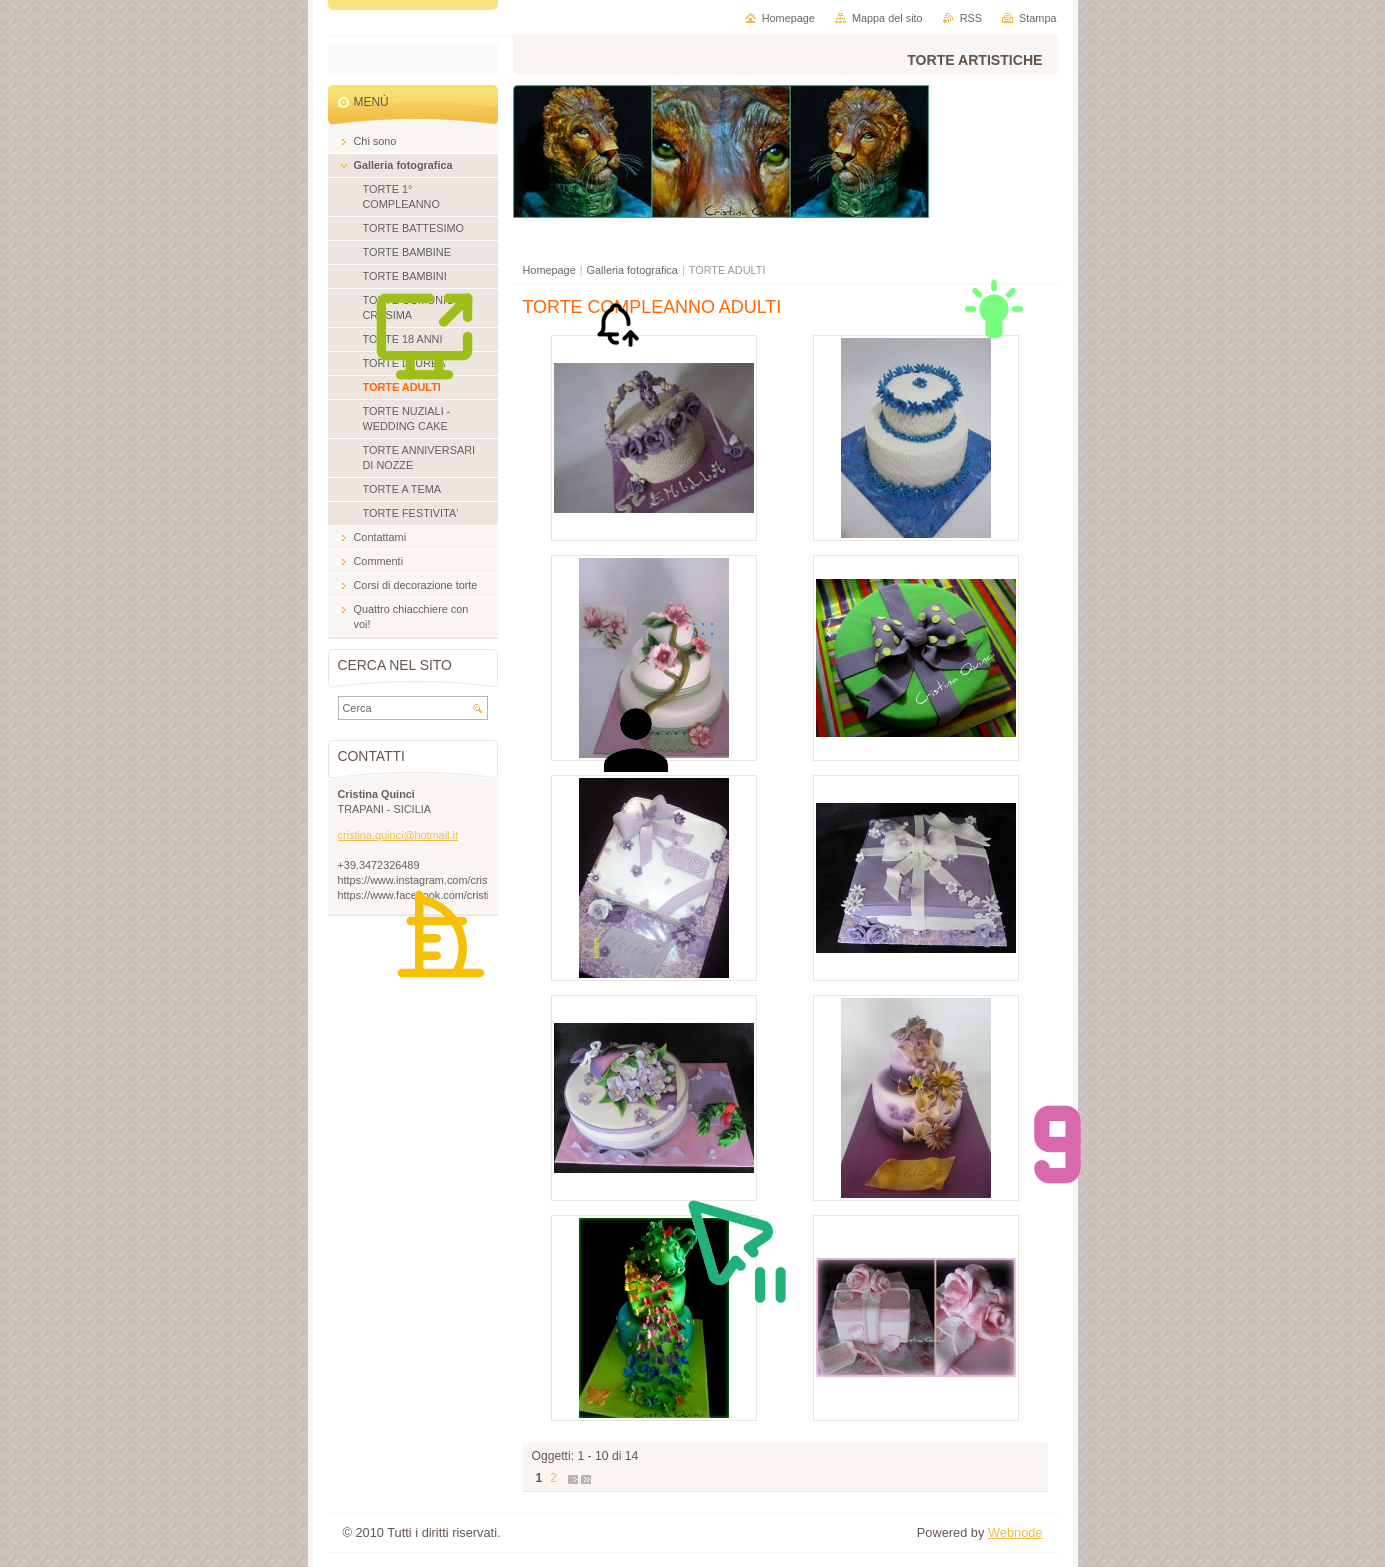 This screenshot has width=1385, height=1567. What do you see at coordinates (1057, 1144) in the screenshot?
I see `indicates item number 9 in a list or sequence` at bounding box center [1057, 1144].